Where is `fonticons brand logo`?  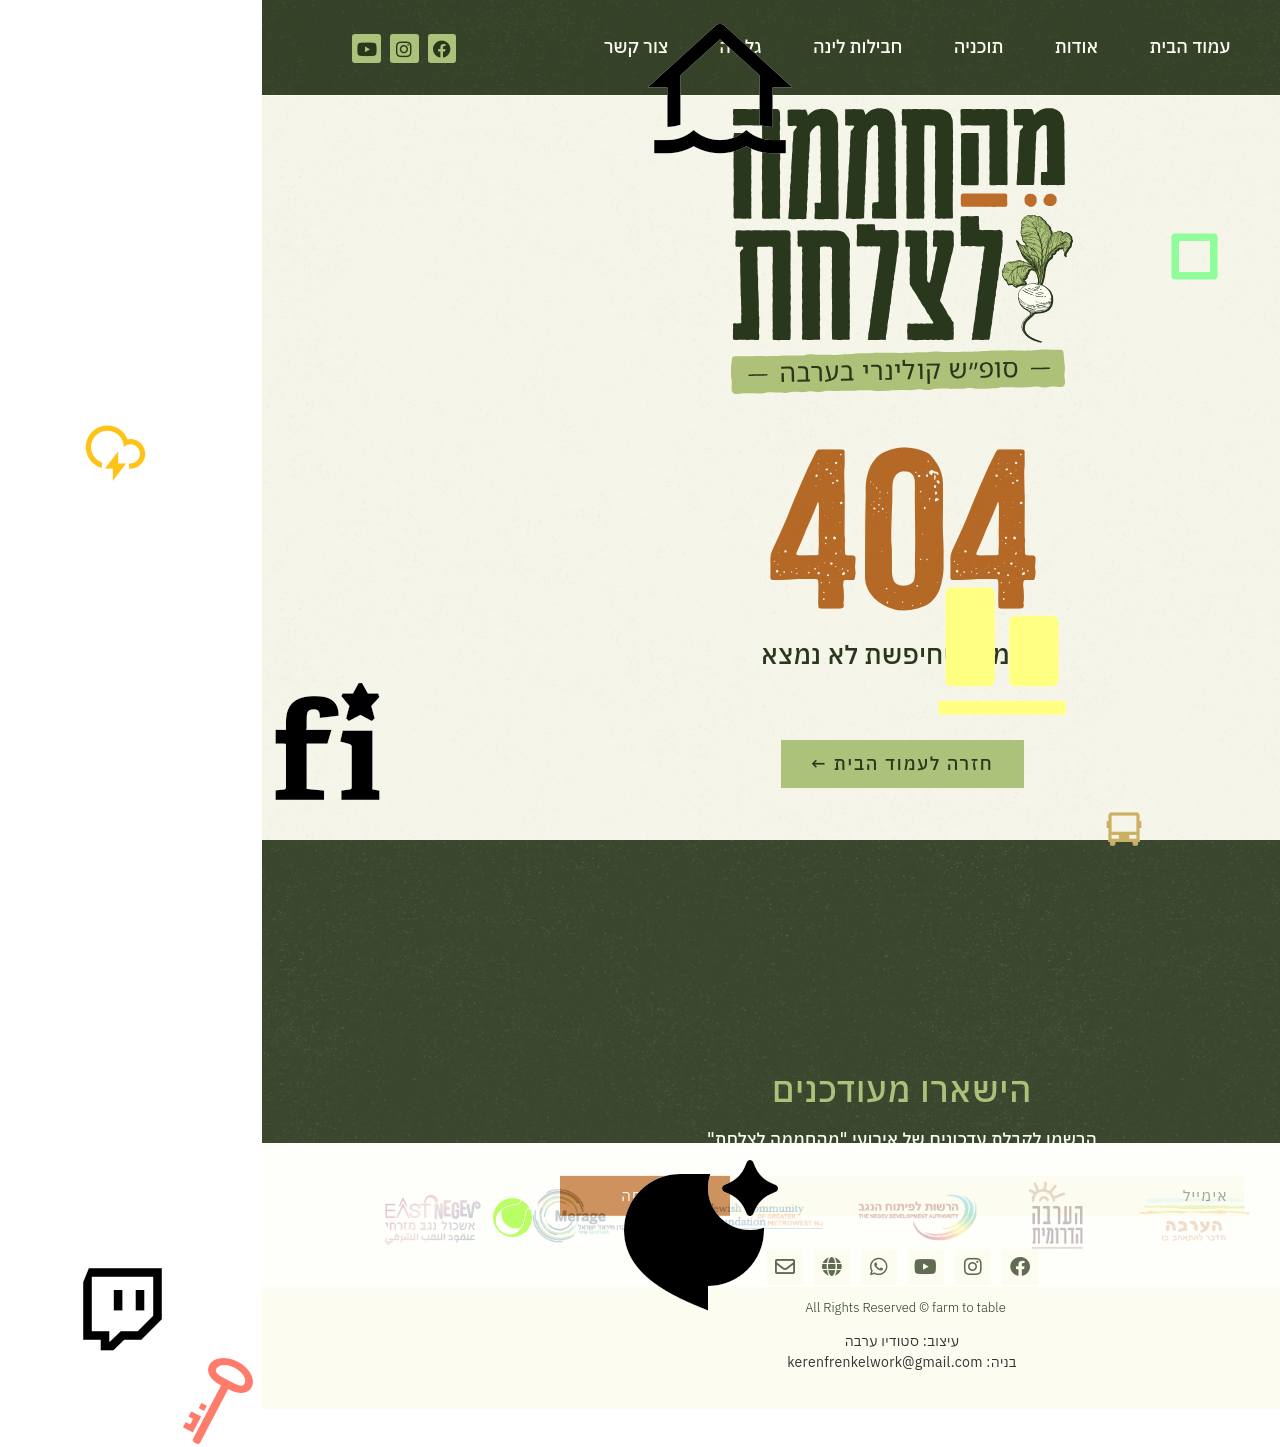 fonticons brand logo is located at coordinates (327, 738).